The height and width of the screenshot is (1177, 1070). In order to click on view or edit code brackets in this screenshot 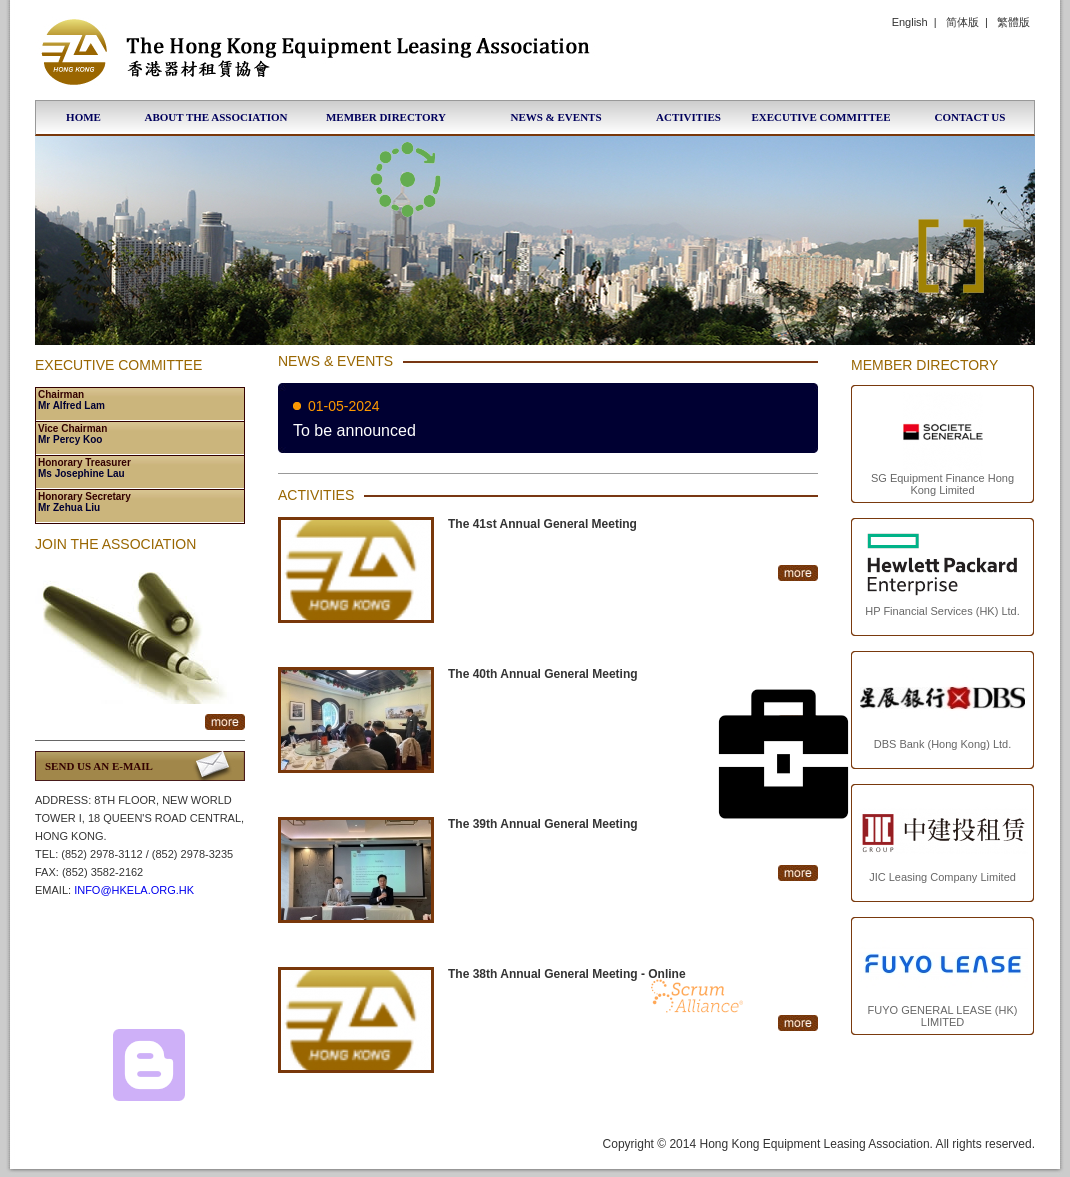, I will do `click(951, 256)`.